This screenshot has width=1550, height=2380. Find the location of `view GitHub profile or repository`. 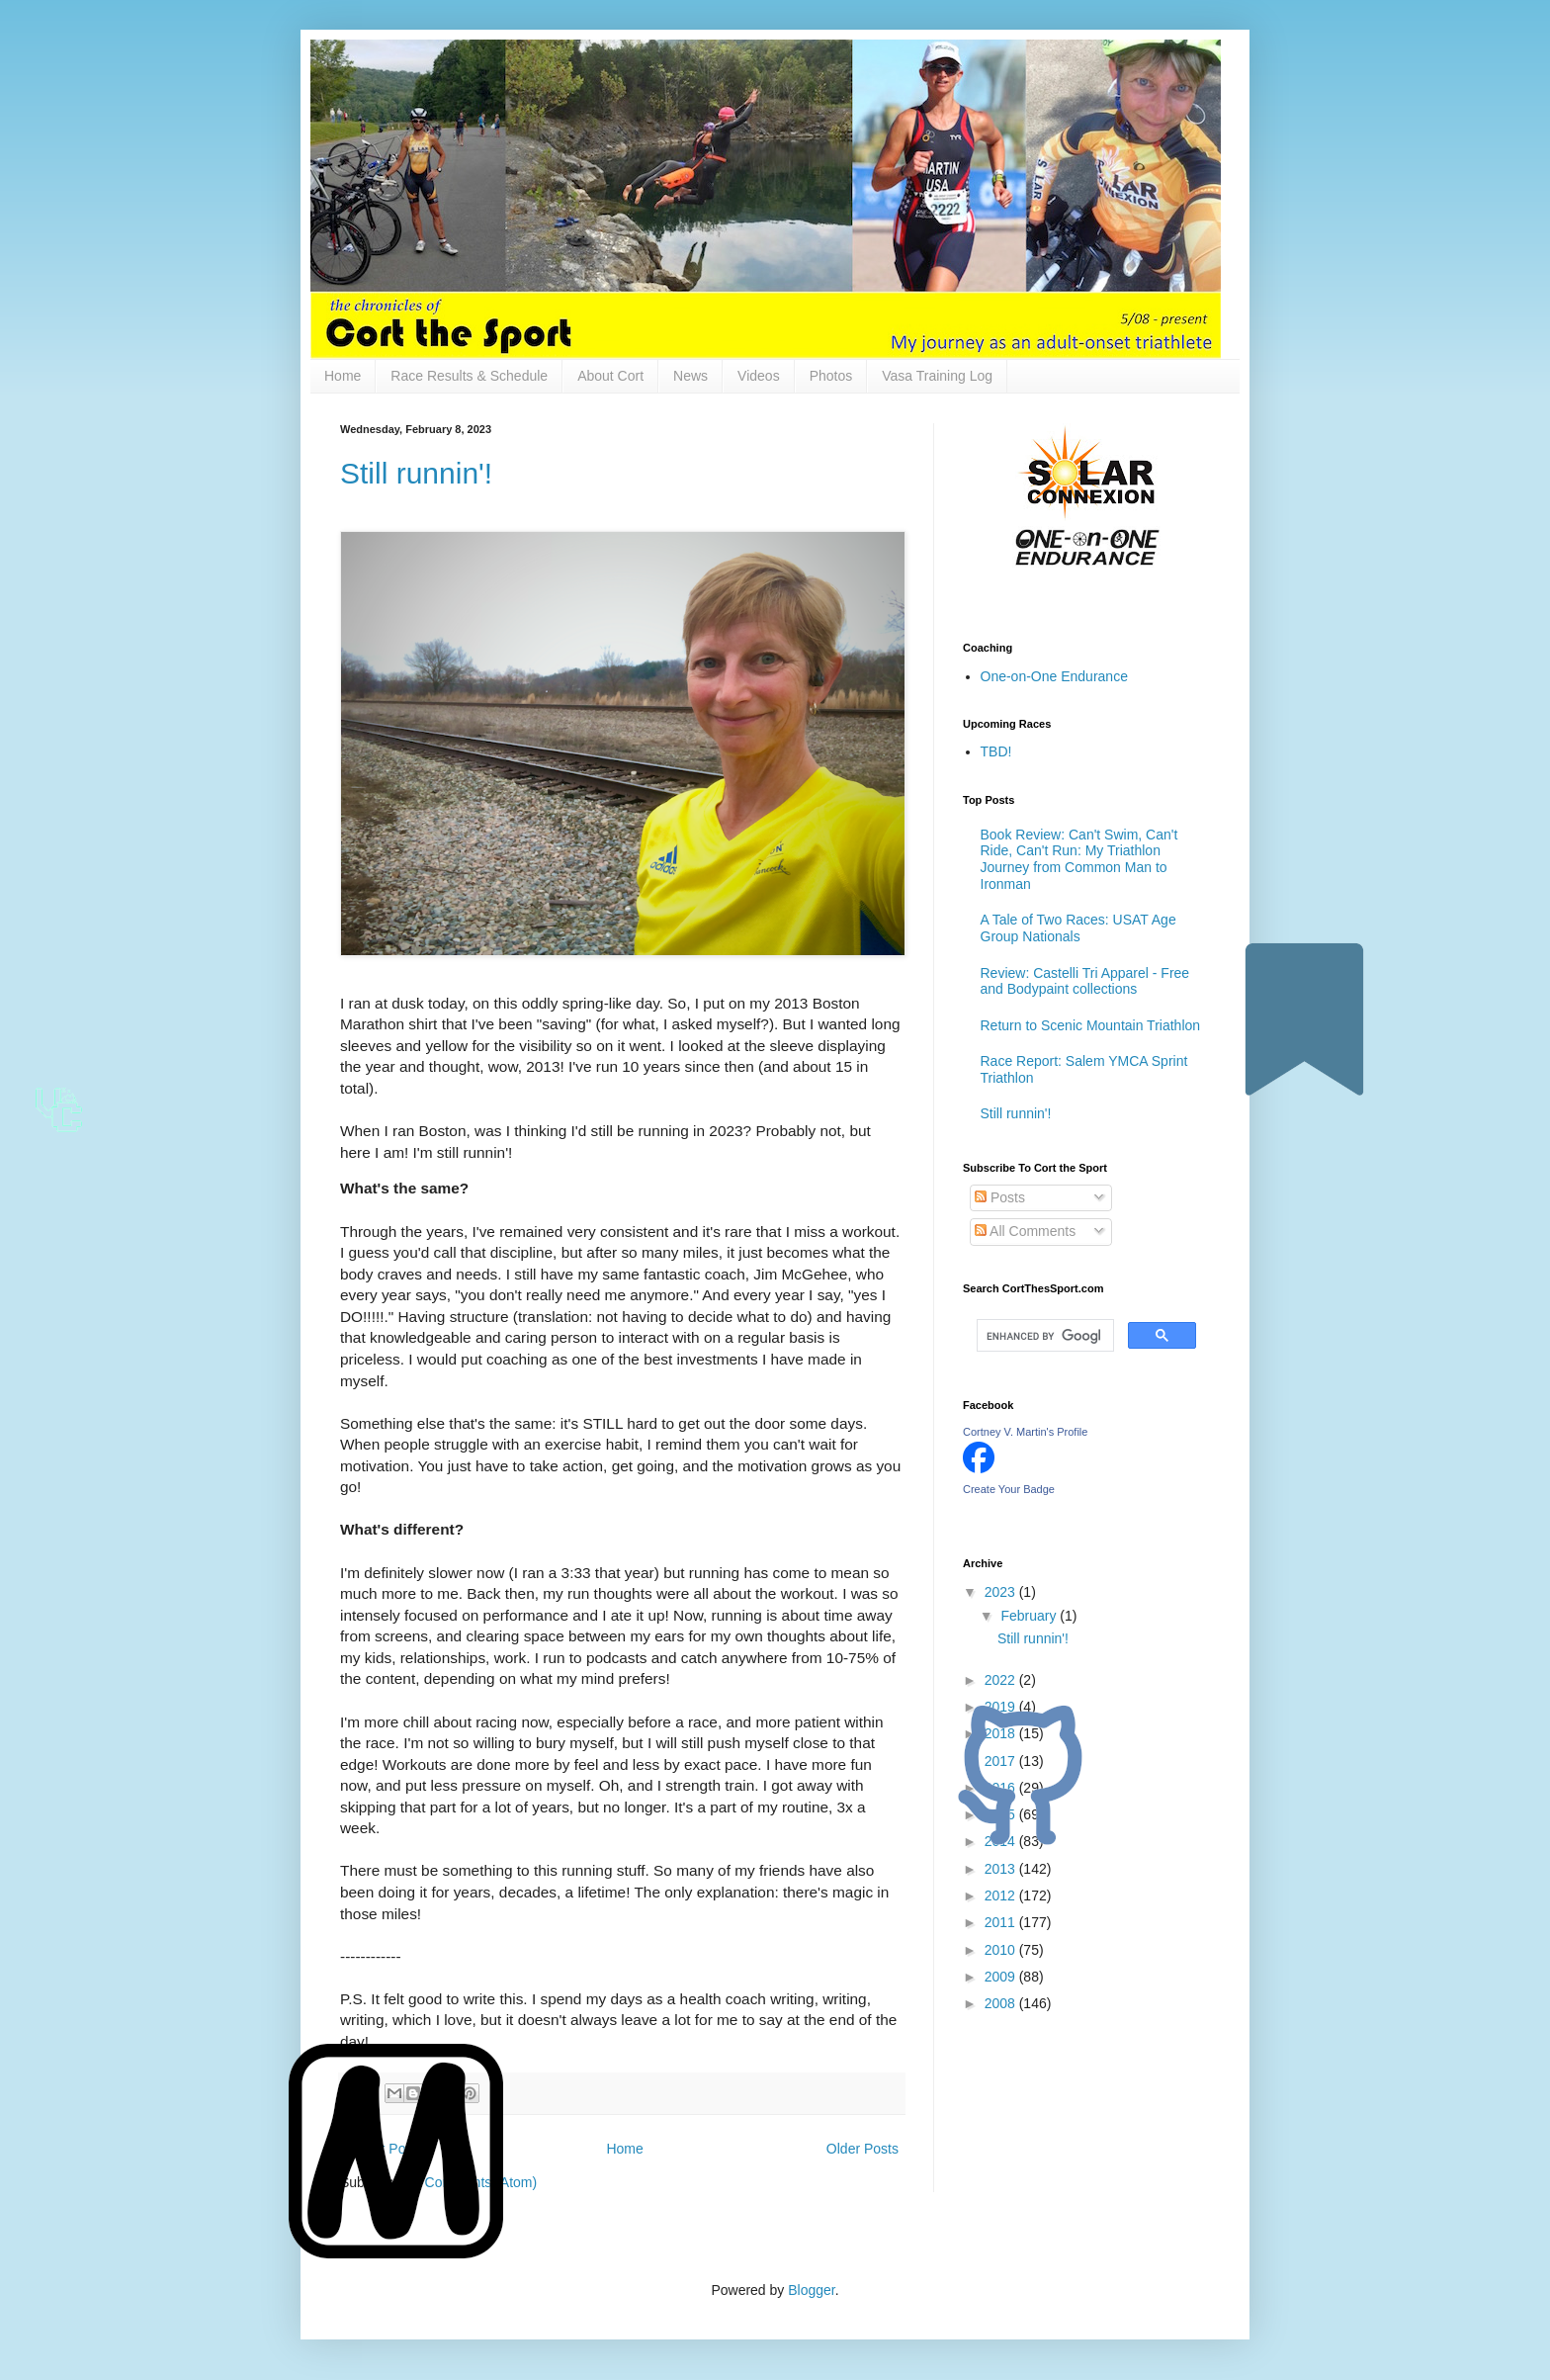

view GitHub profile or repository is located at coordinates (1023, 1773).